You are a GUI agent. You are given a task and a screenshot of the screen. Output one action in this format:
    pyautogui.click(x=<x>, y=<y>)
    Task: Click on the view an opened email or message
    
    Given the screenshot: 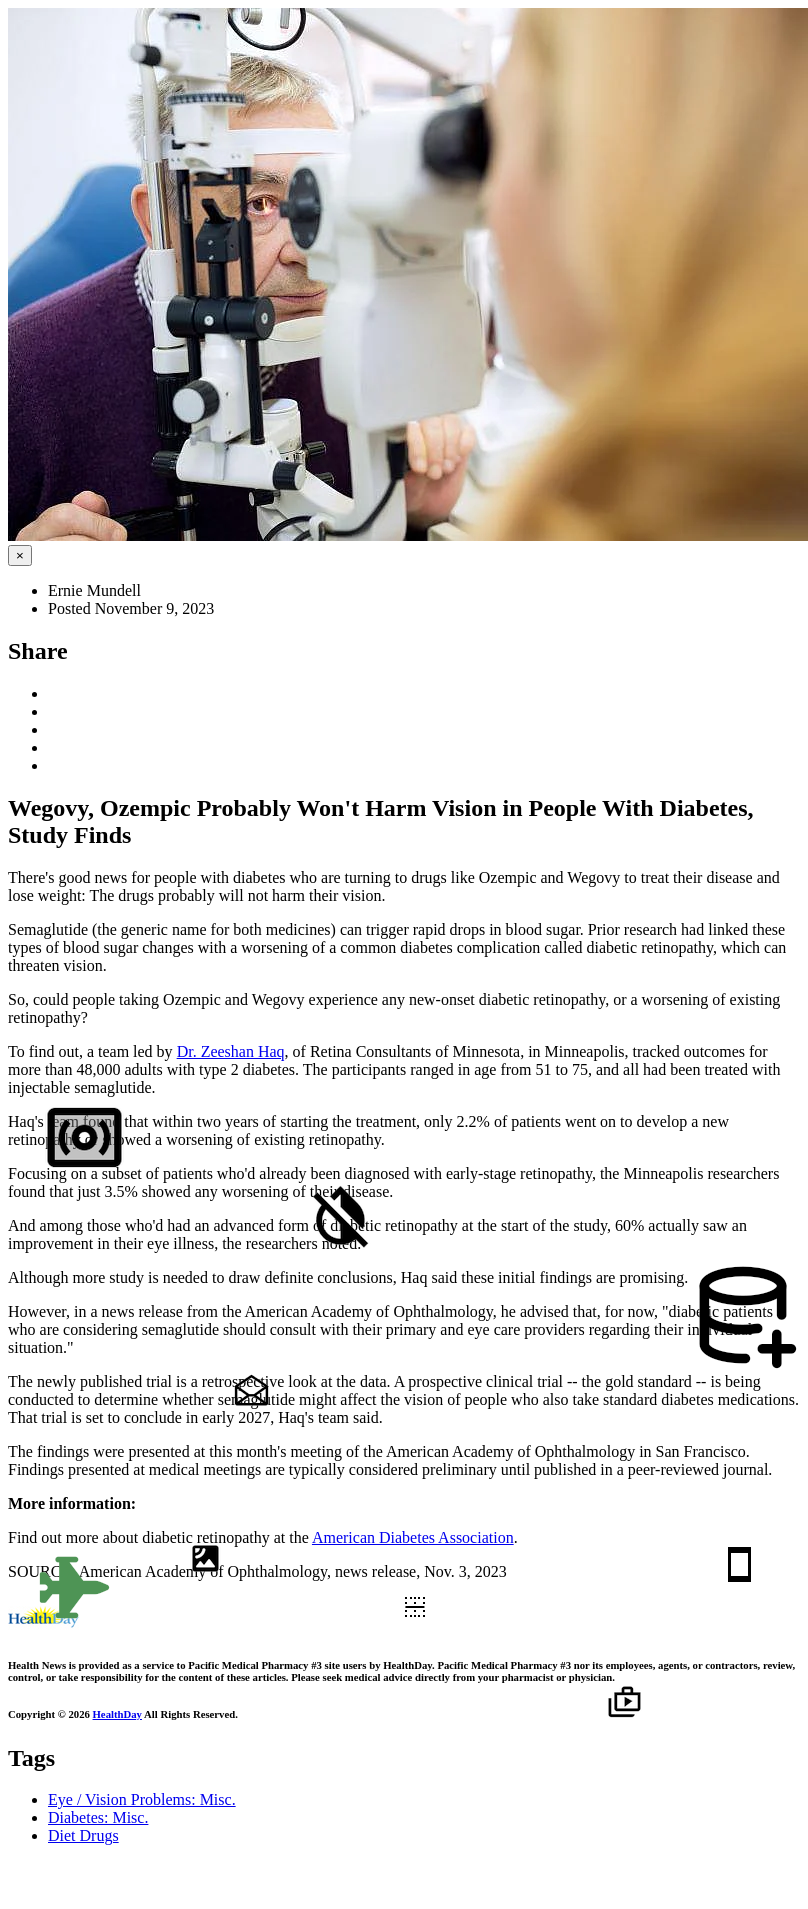 What is the action you would take?
    pyautogui.click(x=251, y=1391)
    